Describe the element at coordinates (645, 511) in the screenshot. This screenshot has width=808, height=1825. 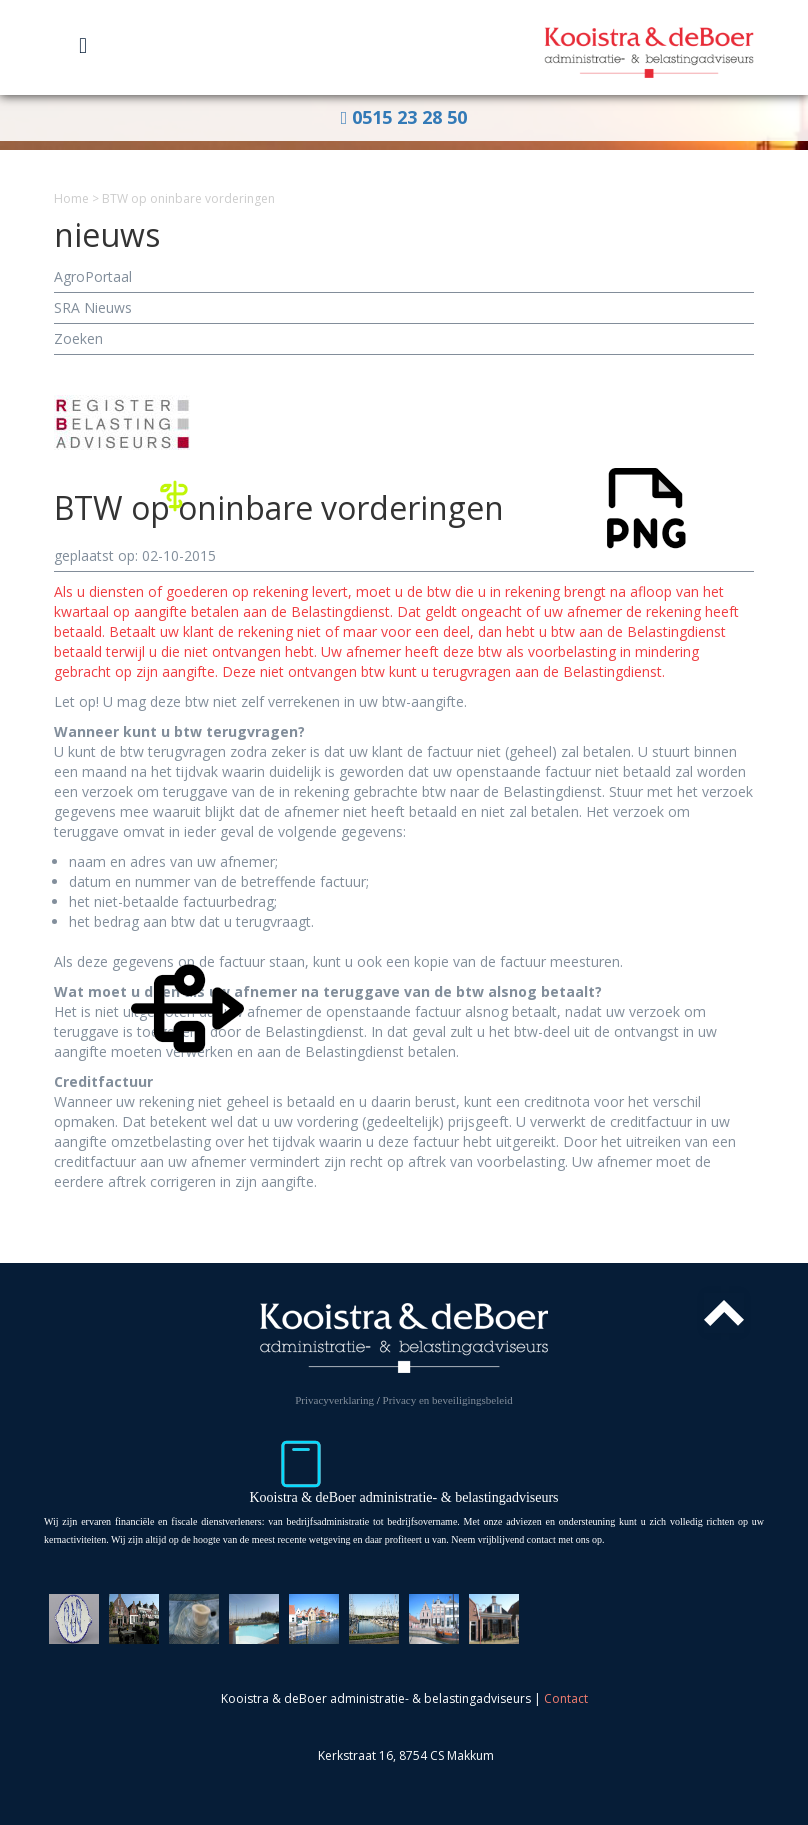
I see `a PNG image file` at that location.